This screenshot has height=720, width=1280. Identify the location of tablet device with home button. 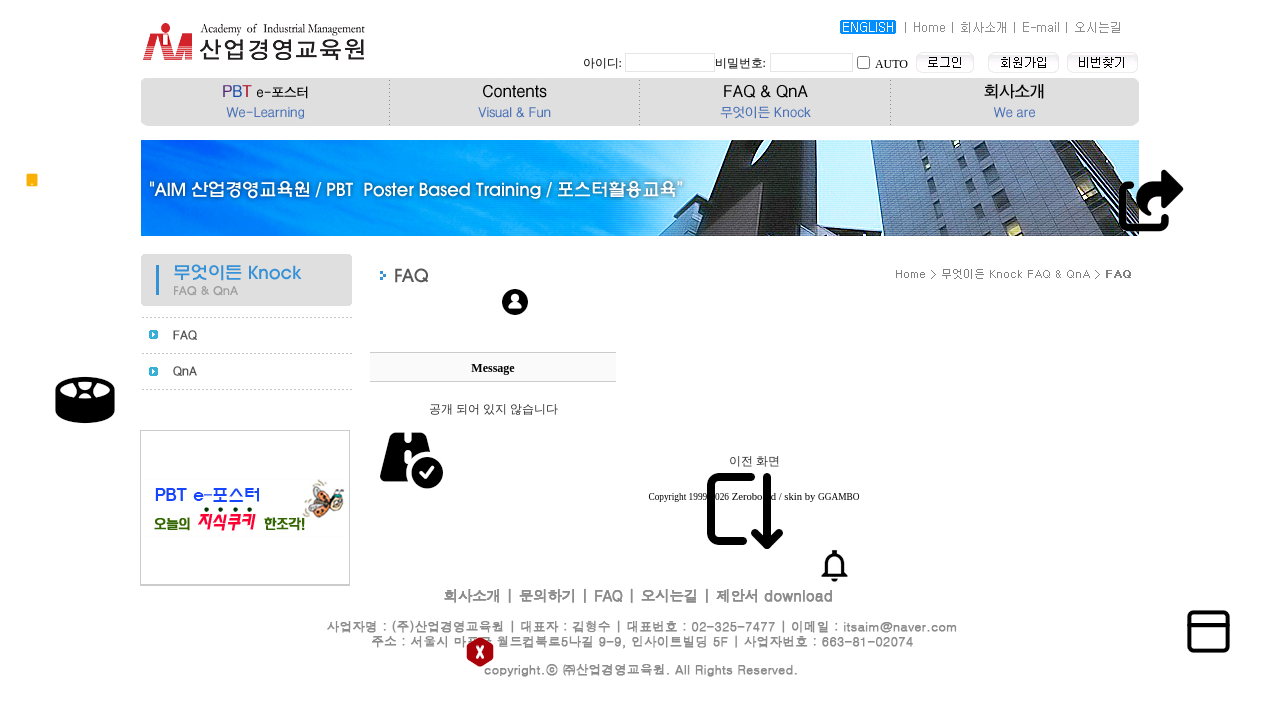
(32, 180).